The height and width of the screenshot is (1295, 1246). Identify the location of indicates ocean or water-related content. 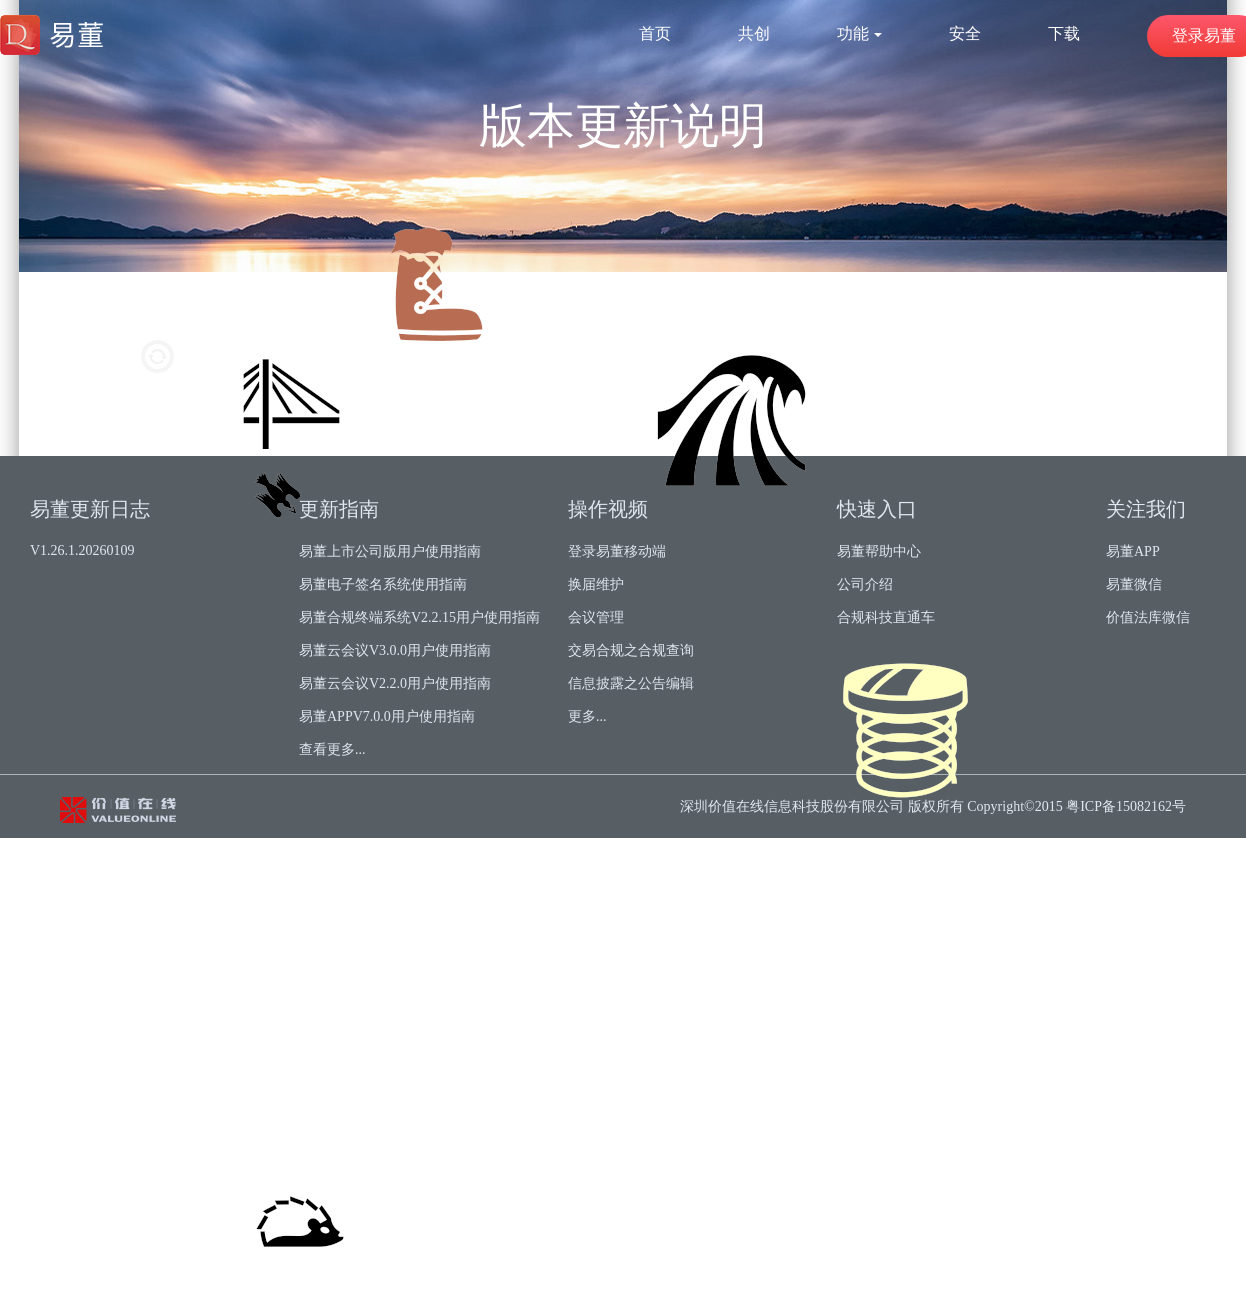
(731, 411).